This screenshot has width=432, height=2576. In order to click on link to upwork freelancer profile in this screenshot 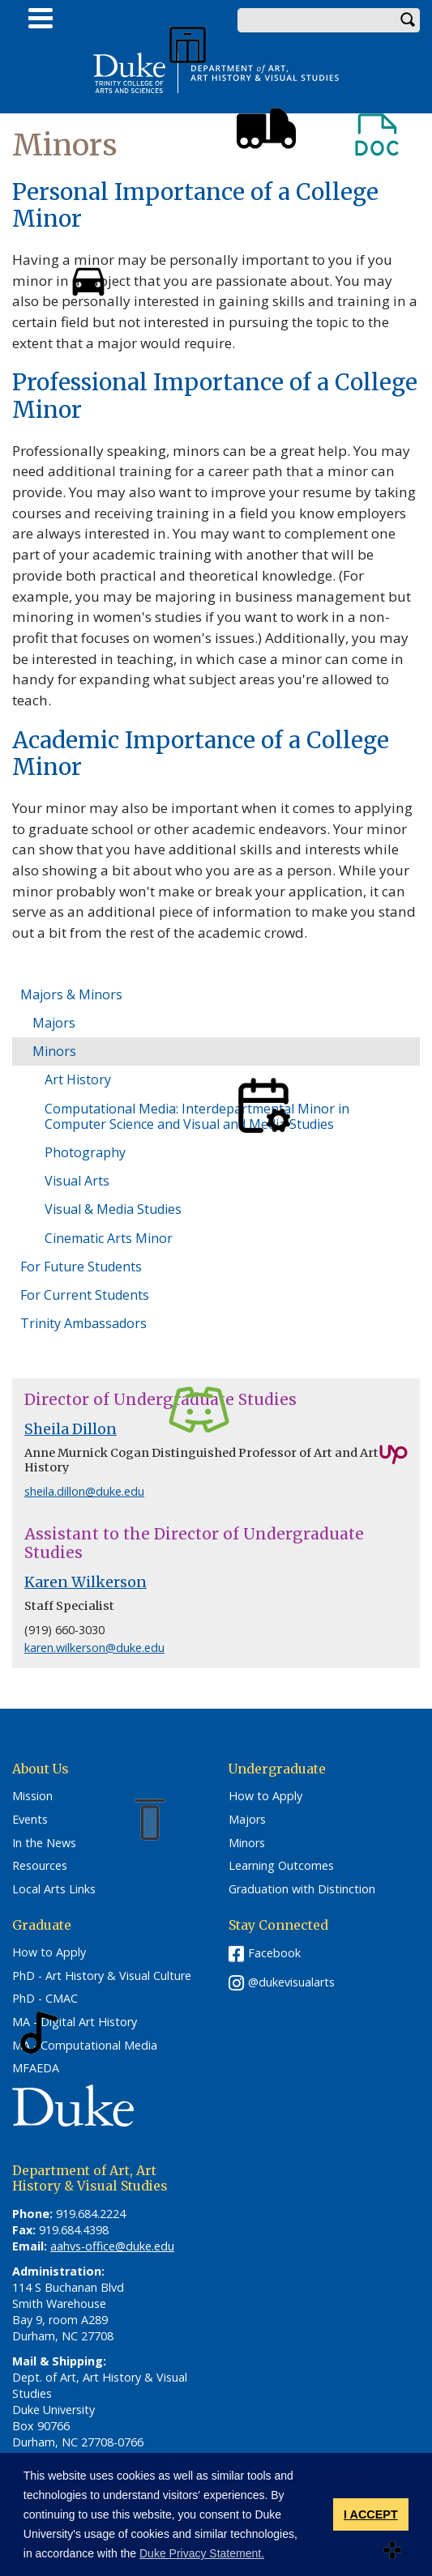, I will do `click(393, 1453)`.